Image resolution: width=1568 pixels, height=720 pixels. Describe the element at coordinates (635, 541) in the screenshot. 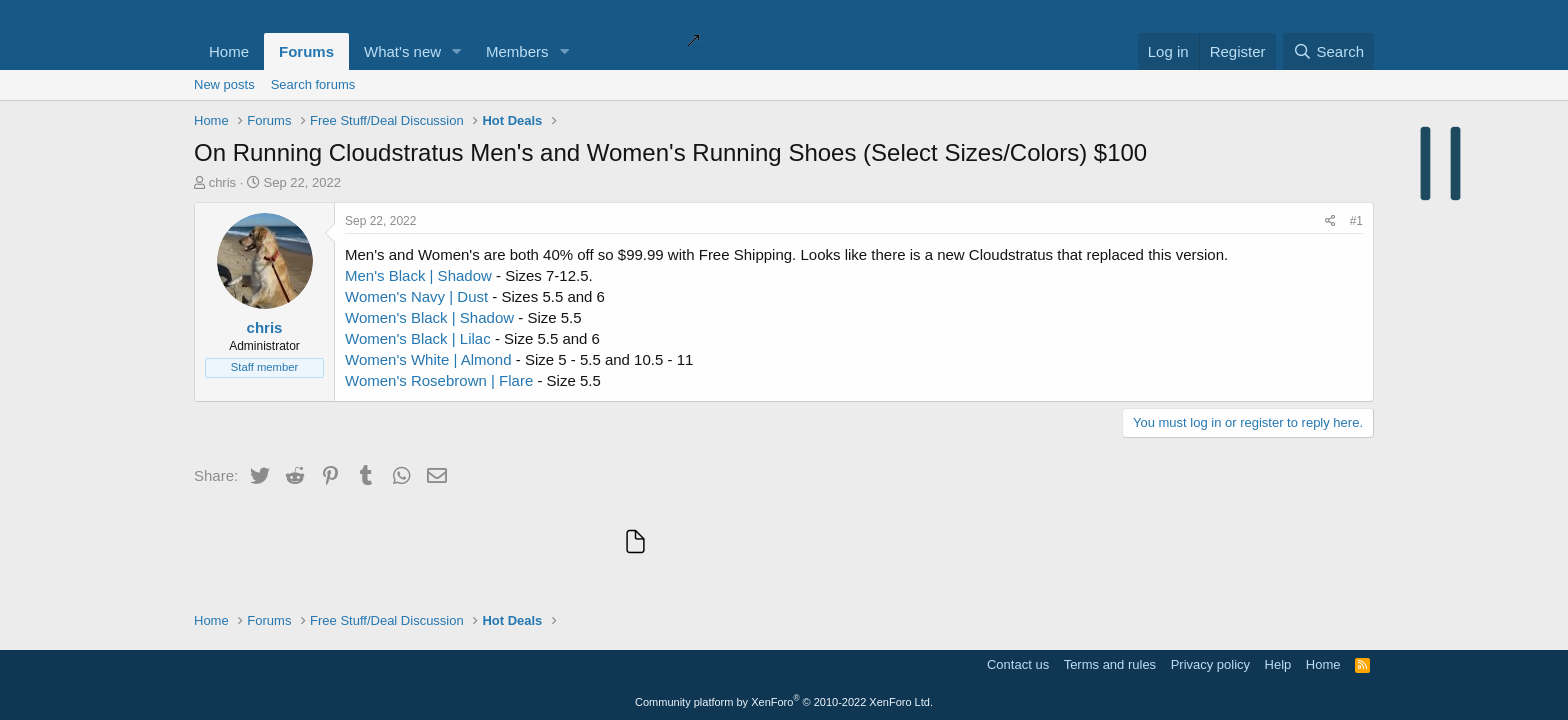

I see `view document details` at that location.